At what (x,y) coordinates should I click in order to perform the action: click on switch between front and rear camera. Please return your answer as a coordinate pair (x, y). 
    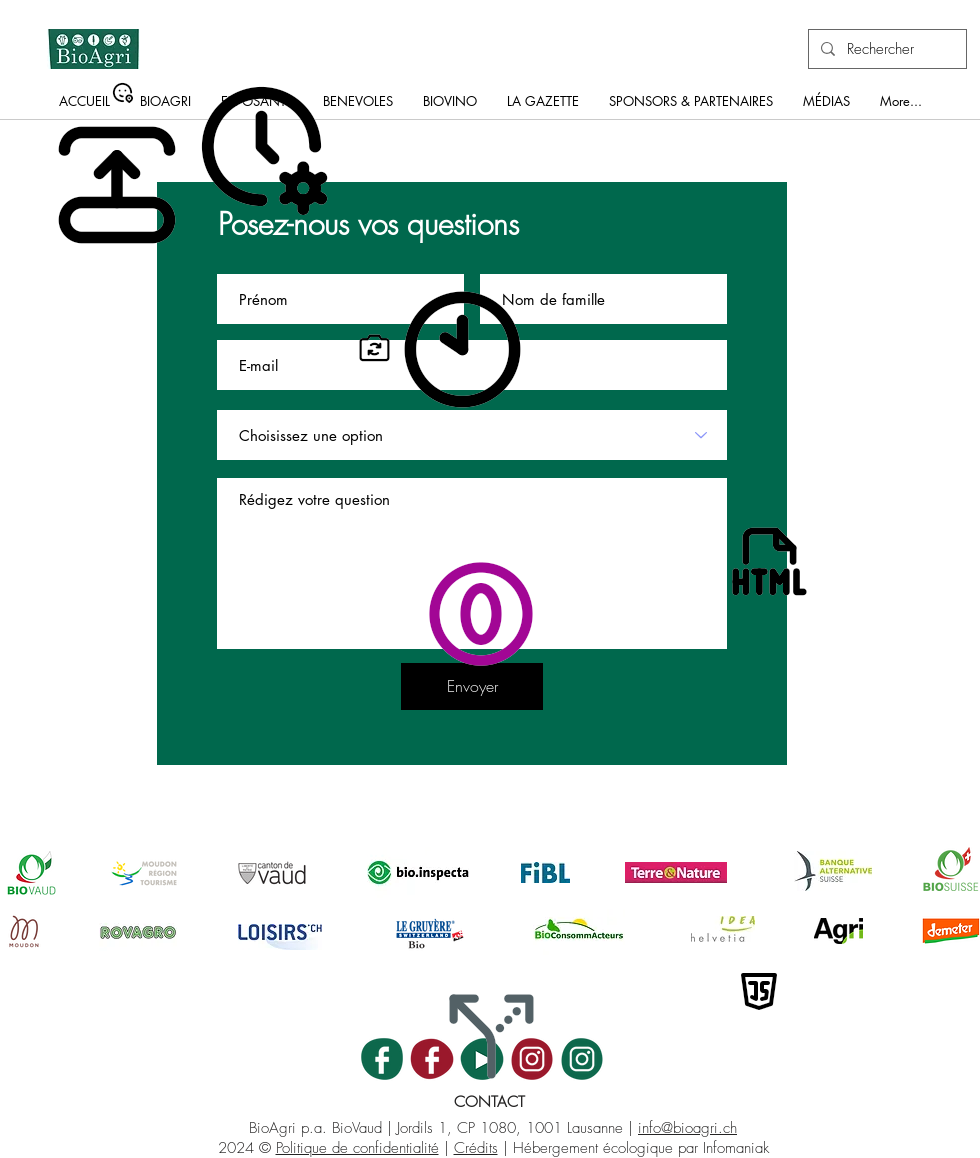
    Looking at the image, I should click on (374, 348).